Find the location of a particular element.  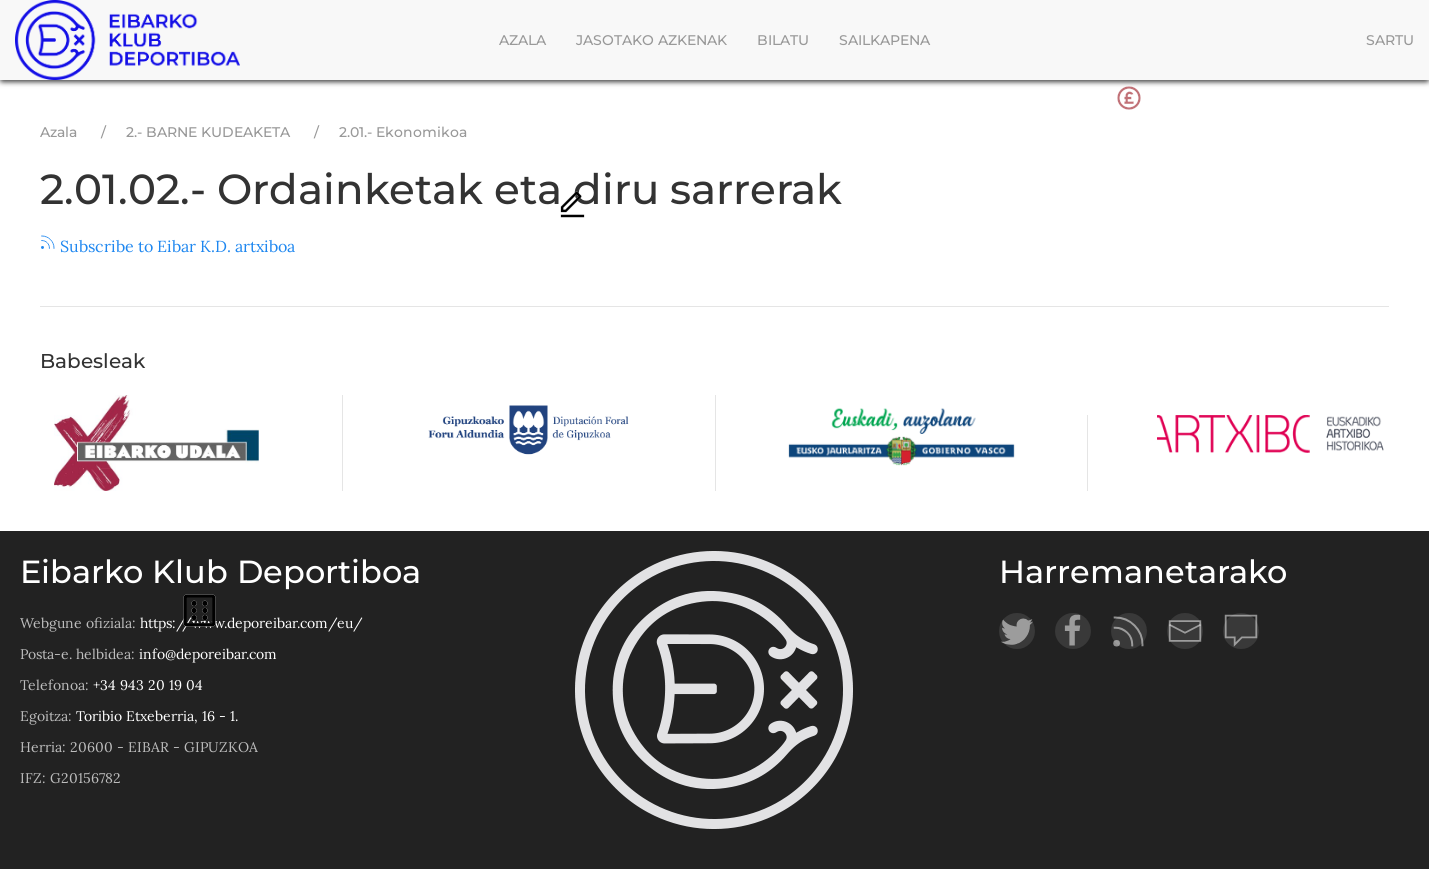

indicates a dice roll result of six is located at coordinates (199, 610).